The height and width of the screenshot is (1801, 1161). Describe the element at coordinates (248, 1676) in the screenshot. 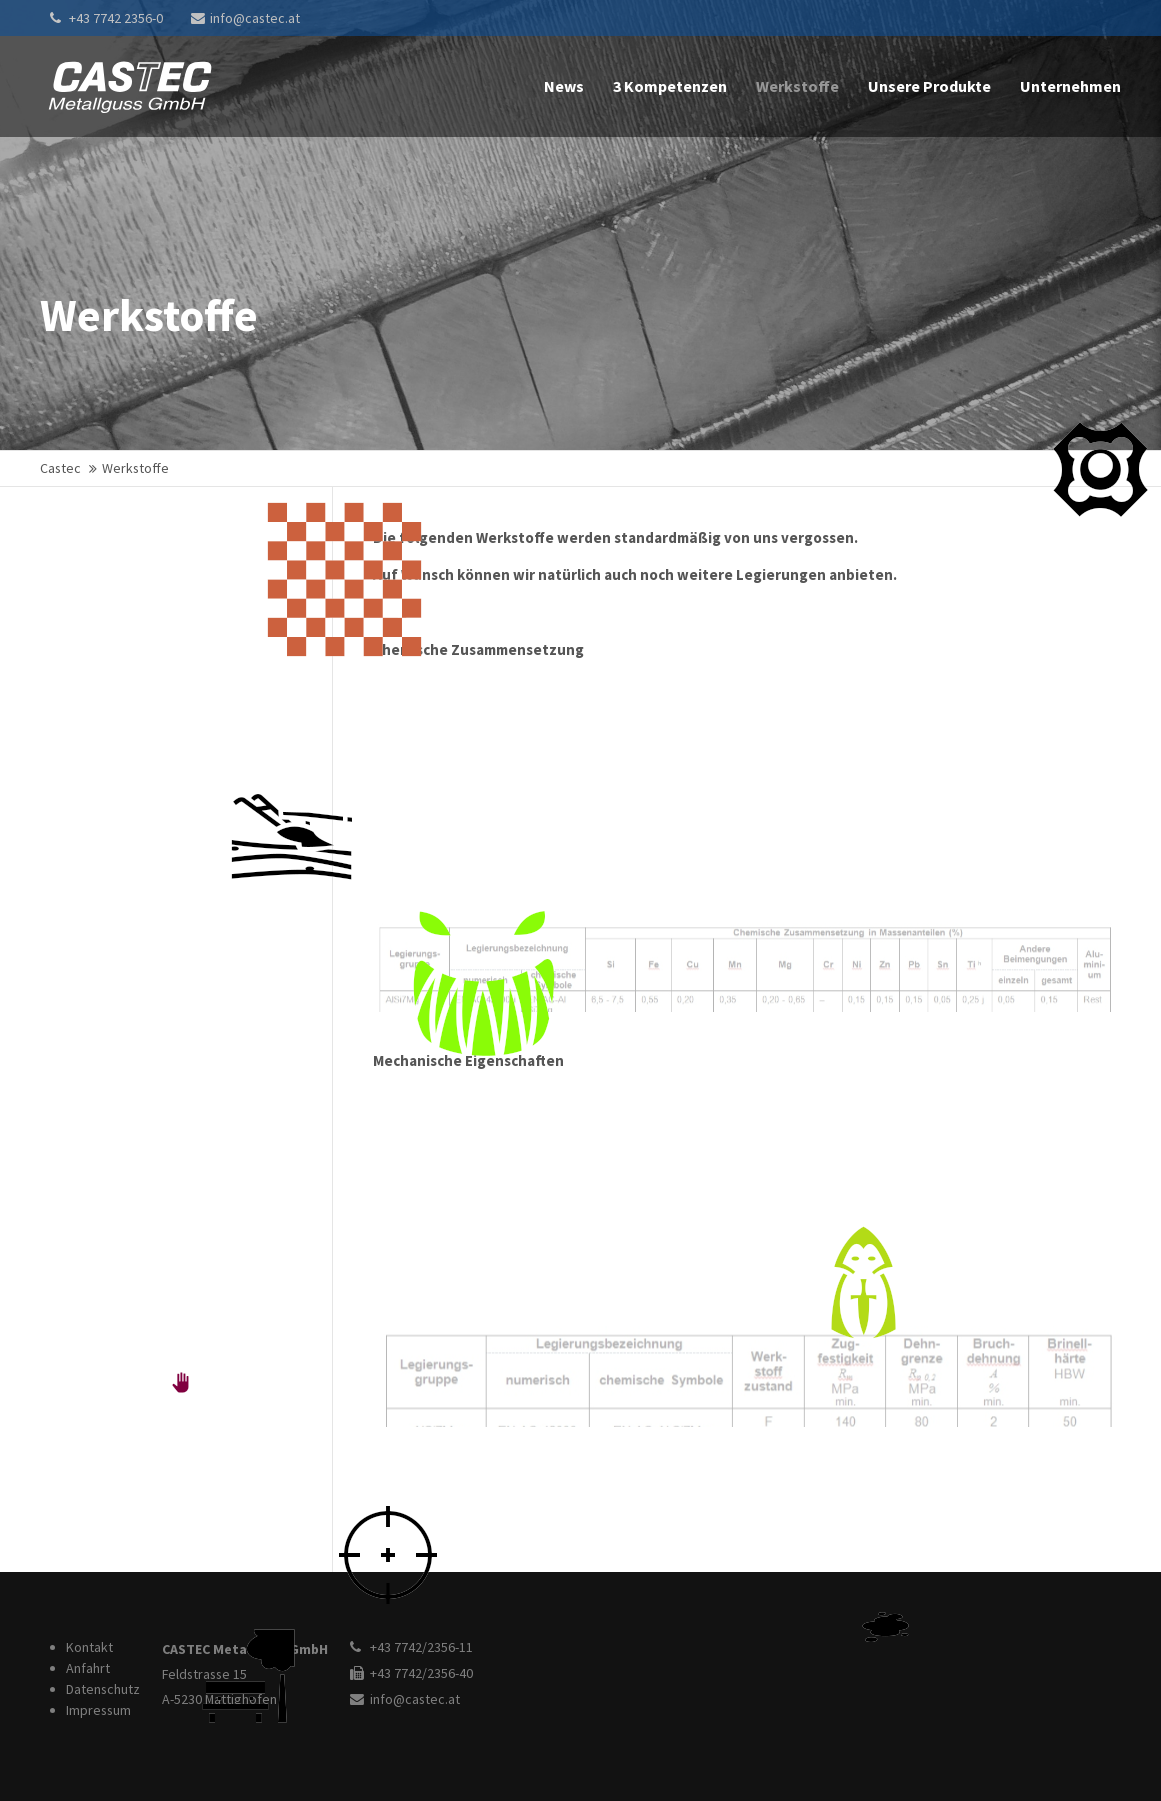

I see `find nearby parks or rest areas` at that location.